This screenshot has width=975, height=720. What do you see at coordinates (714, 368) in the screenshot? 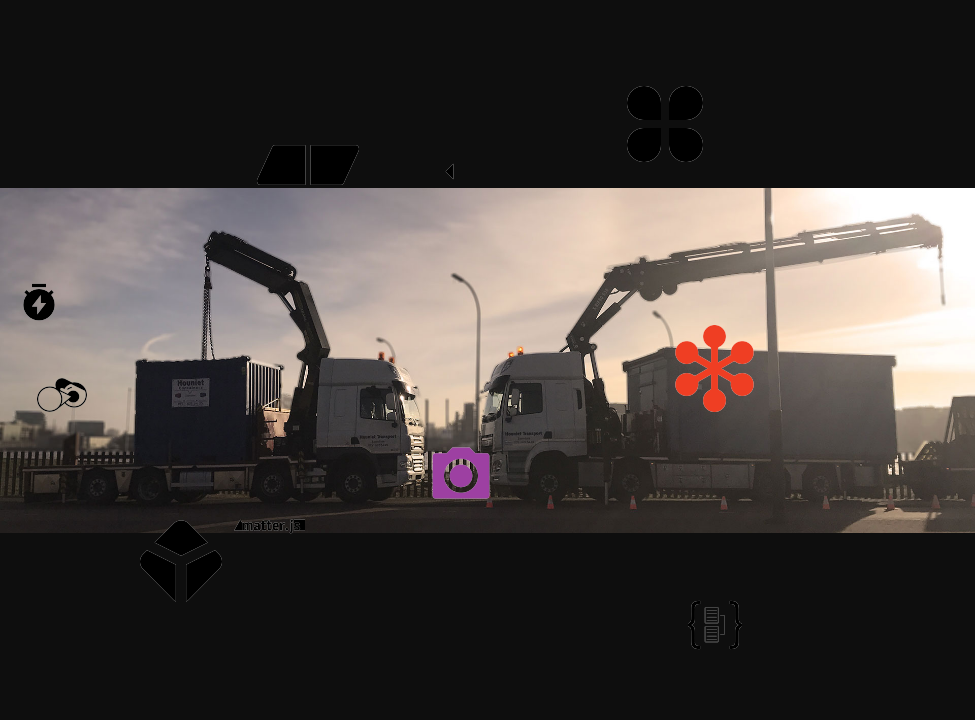
I see `launch GoToMeeting app` at bounding box center [714, 368].